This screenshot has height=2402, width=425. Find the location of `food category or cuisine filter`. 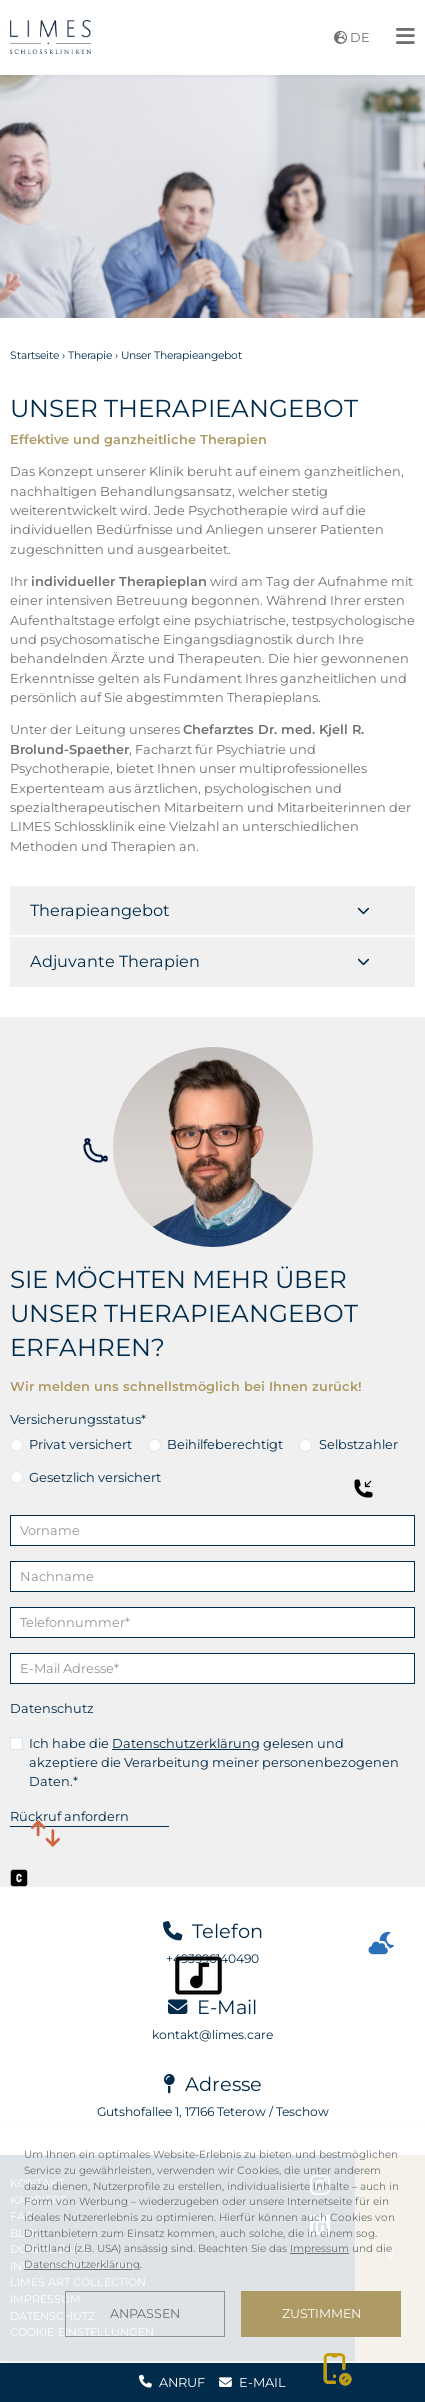

food category or cuisine filter is located at coordinates (95, 1151).